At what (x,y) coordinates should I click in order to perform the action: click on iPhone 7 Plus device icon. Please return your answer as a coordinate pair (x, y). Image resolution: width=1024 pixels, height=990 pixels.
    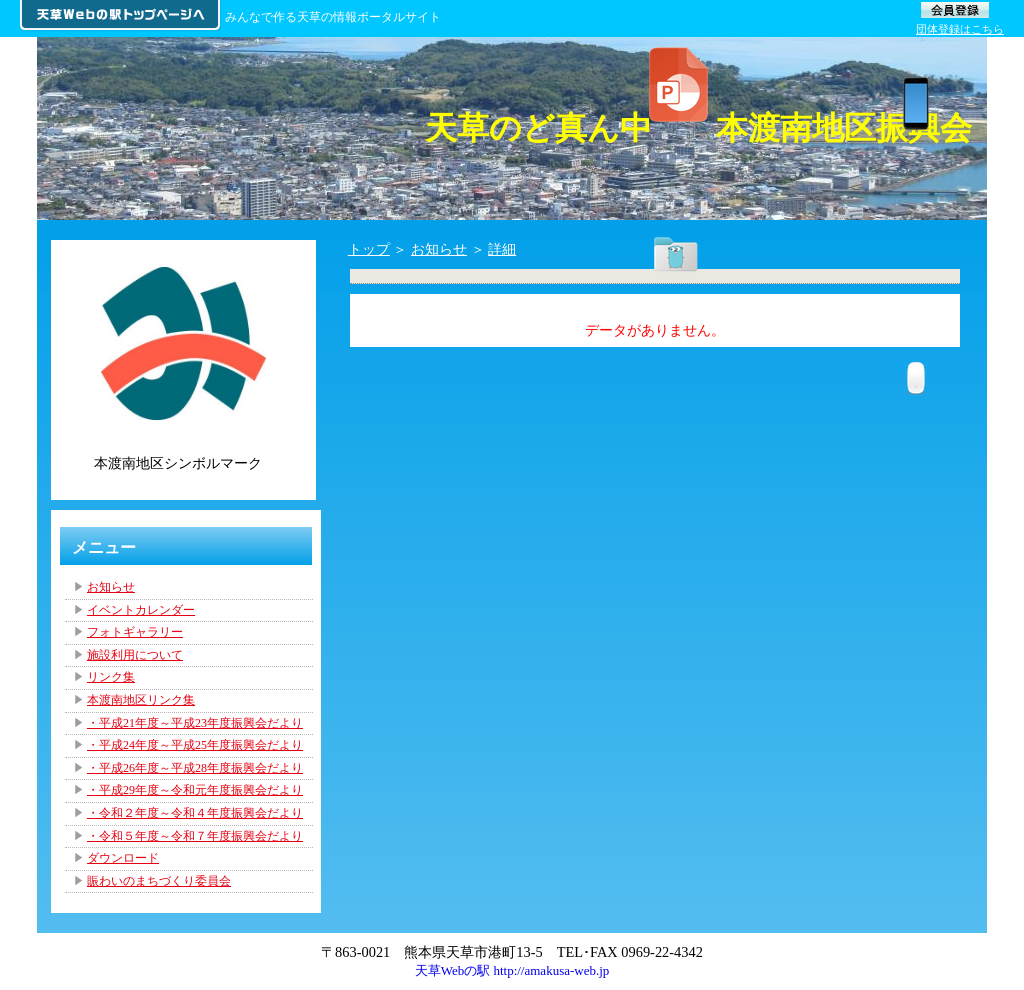
    Looking at the image, I should click on (916, 104).